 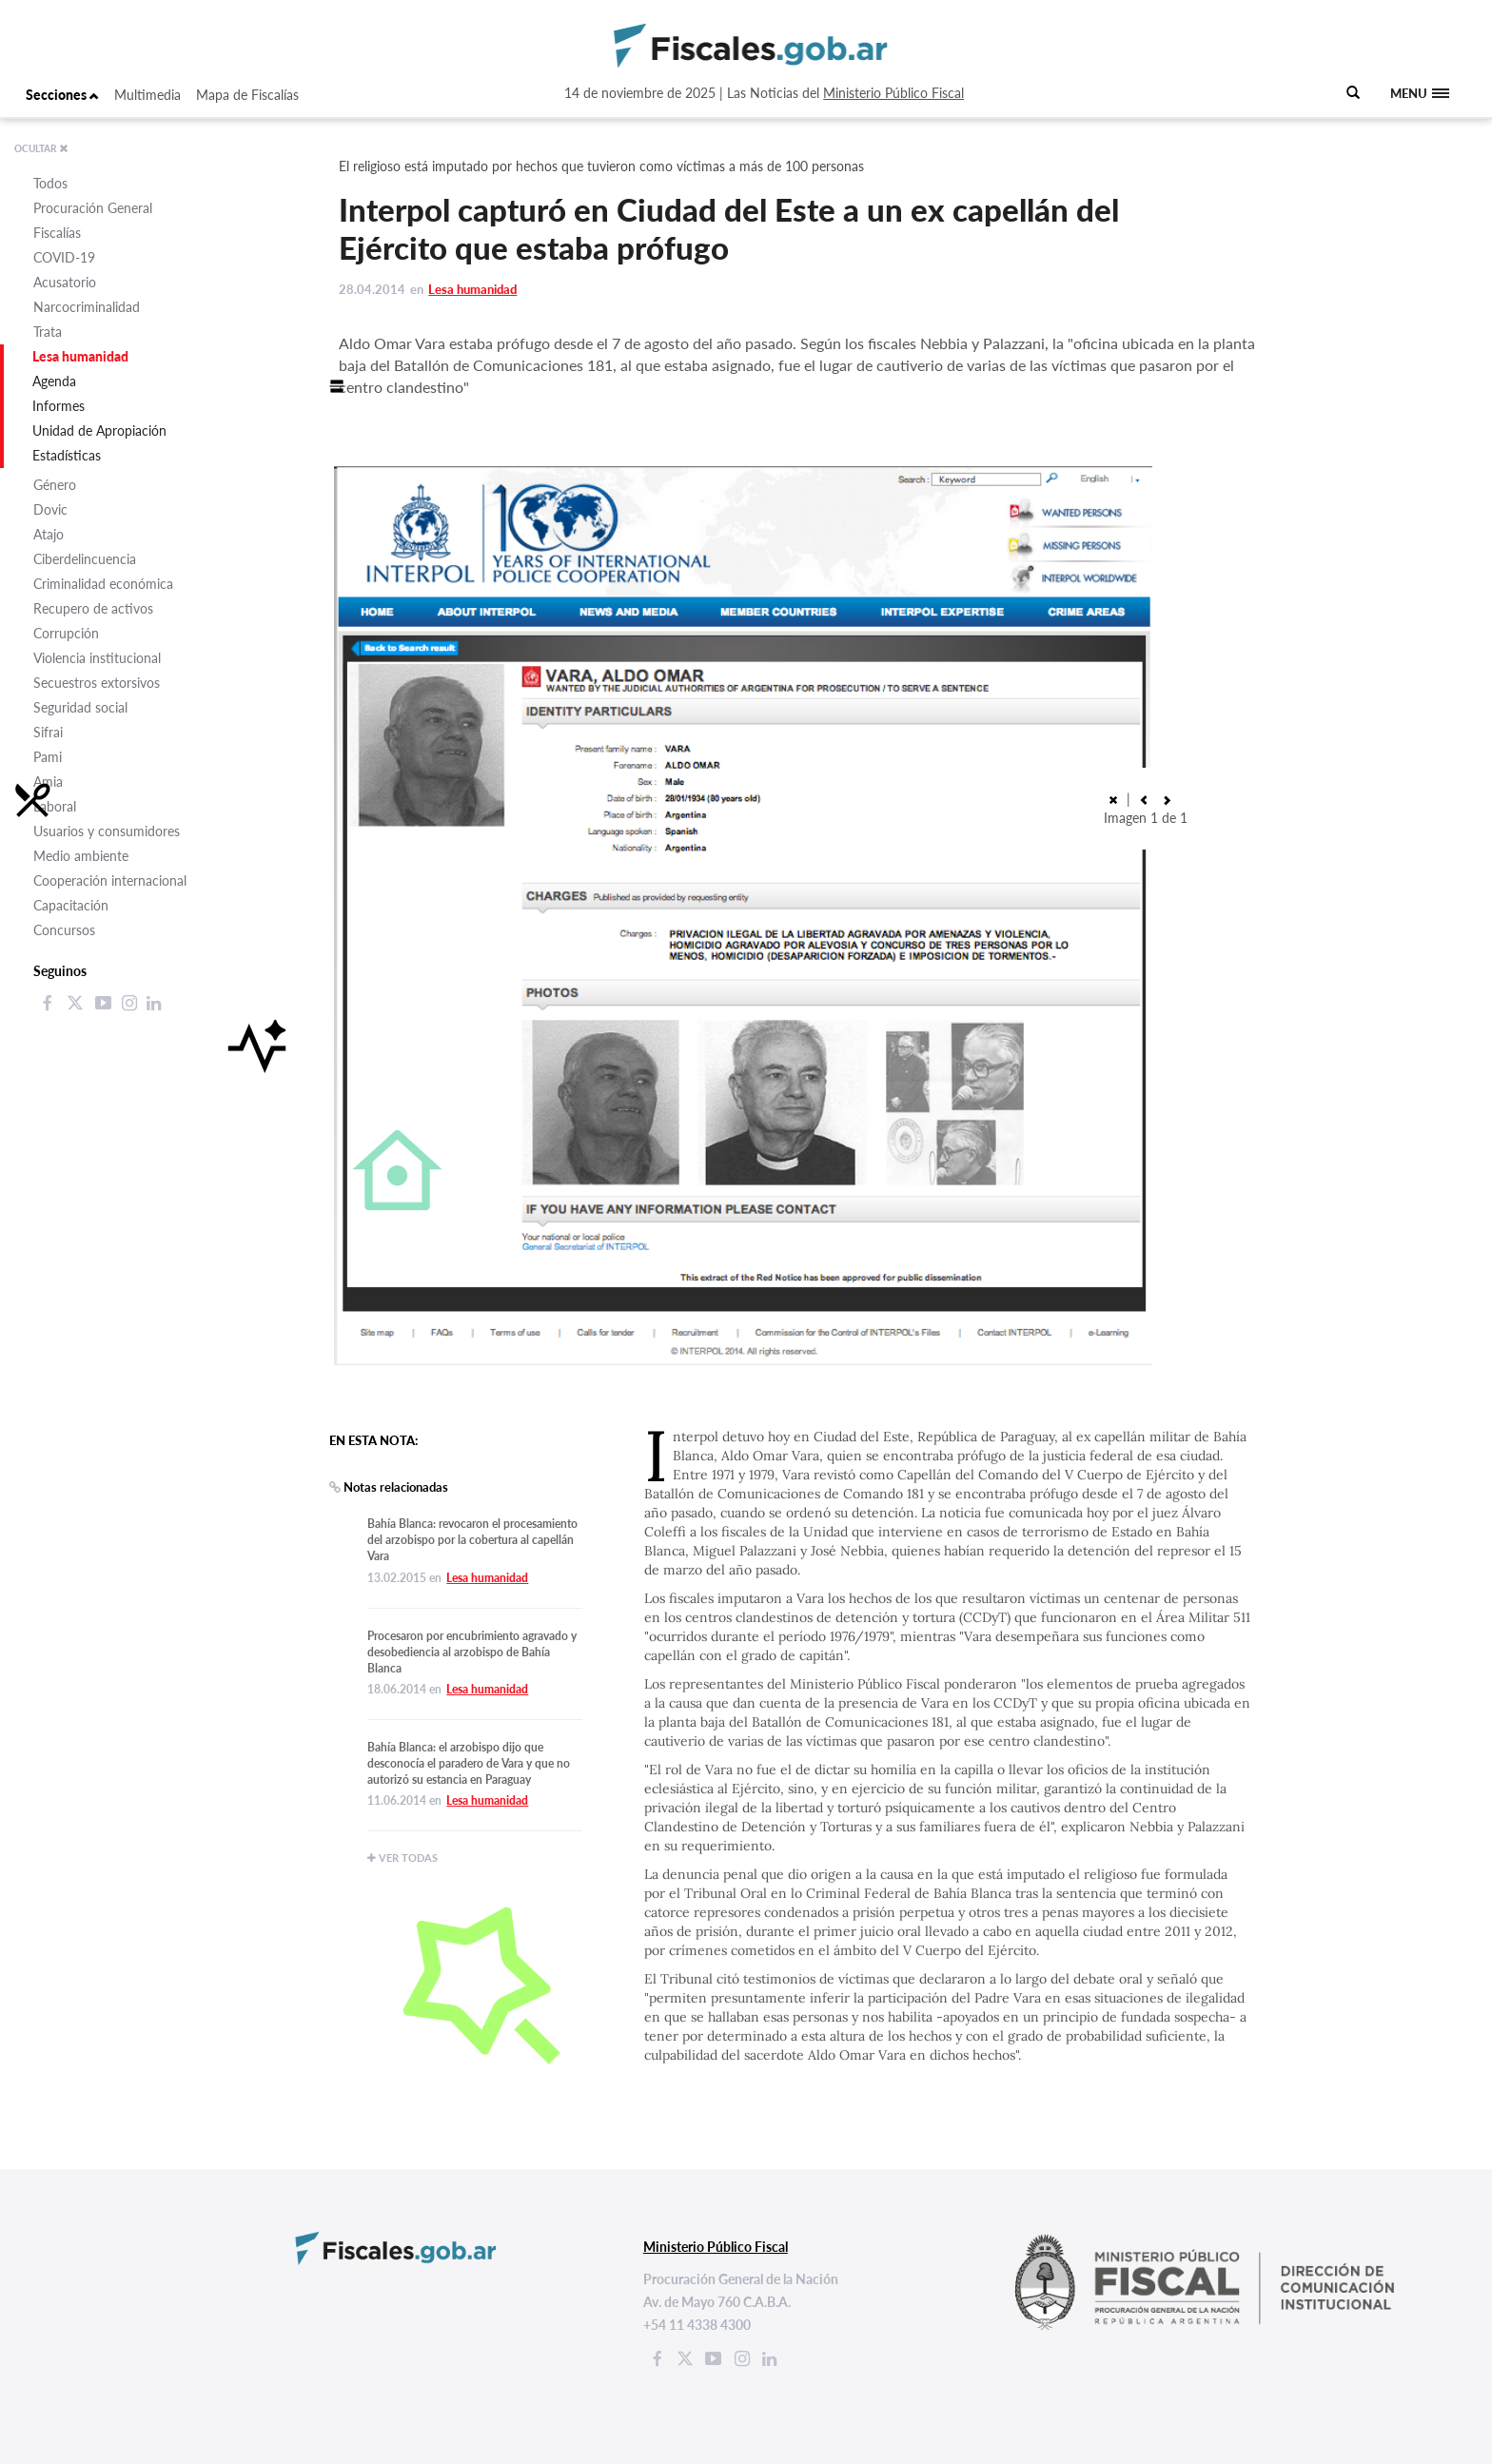 I want to click on scan a QR code, so click(x=337, y=386).